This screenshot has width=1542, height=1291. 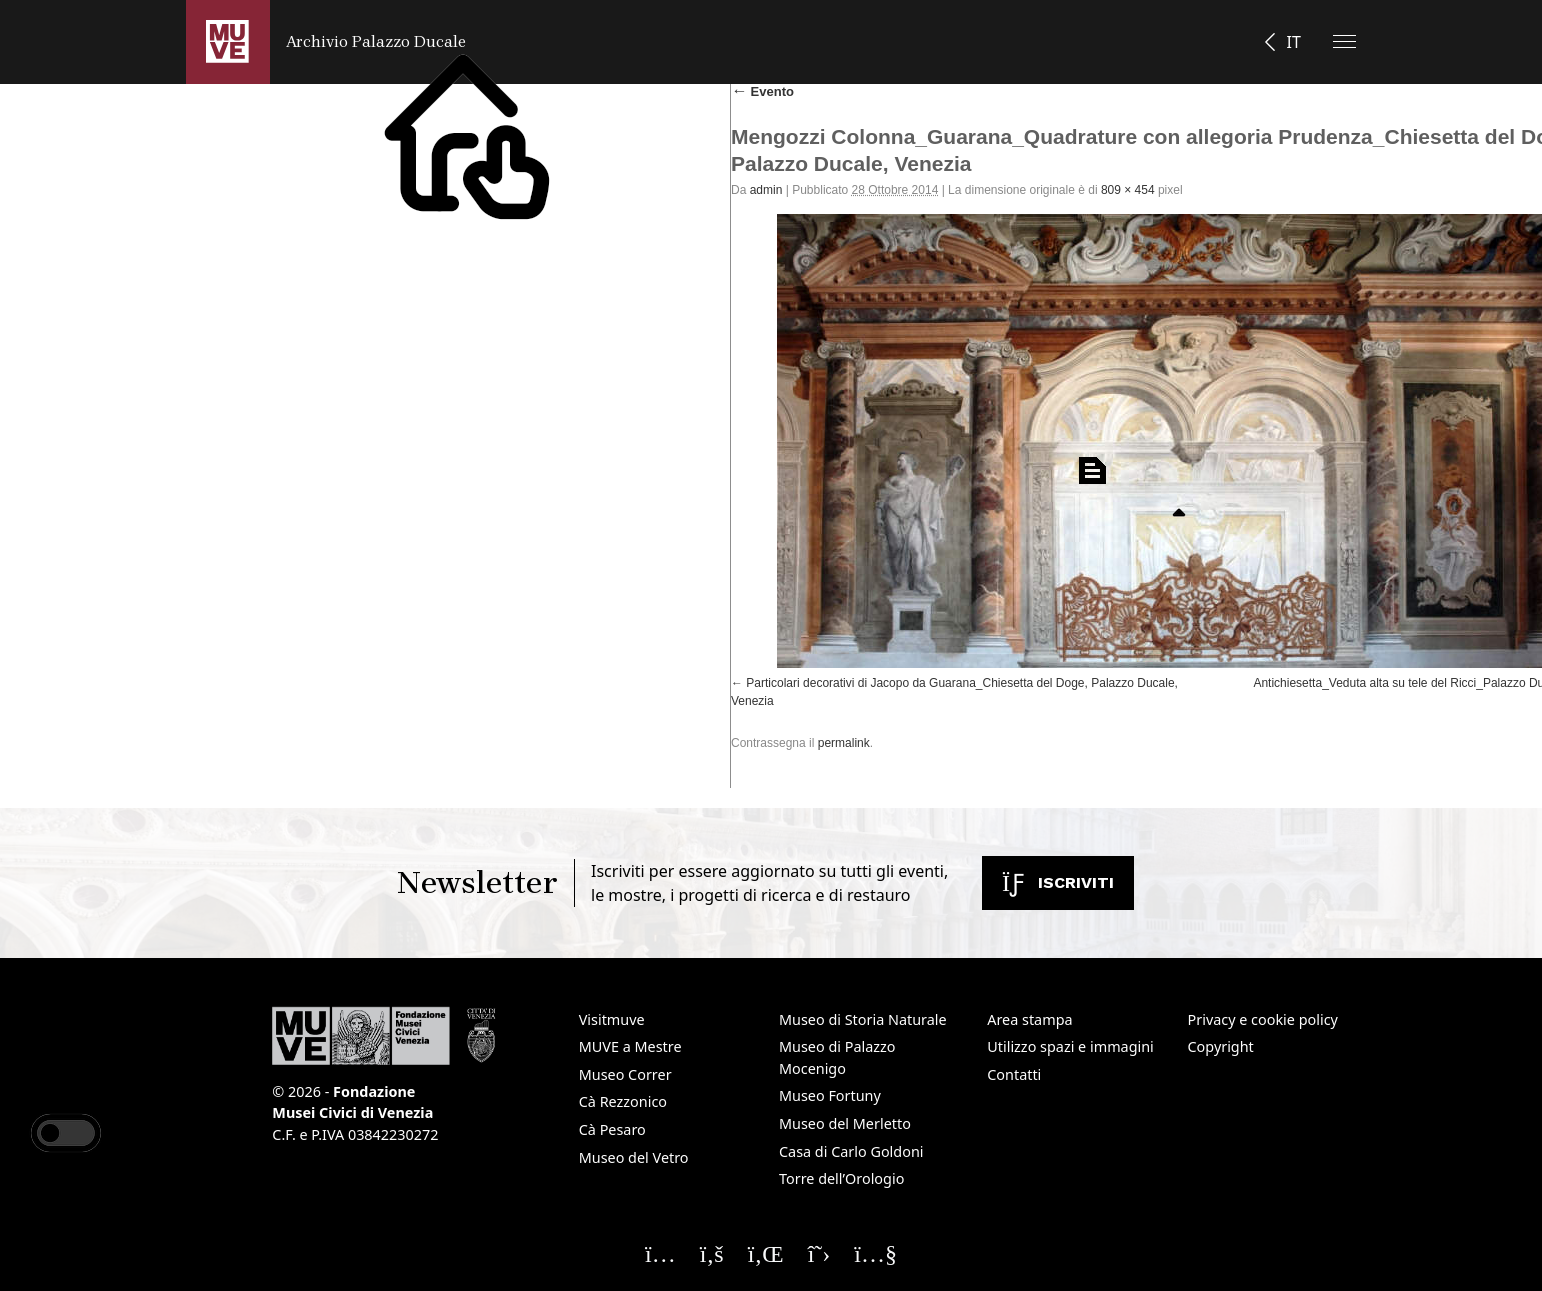 What do you see at coordinates (1179, 513) in the screenshot?
I see `expand content or reveal hidden options` at bounding box center [1179, 513].